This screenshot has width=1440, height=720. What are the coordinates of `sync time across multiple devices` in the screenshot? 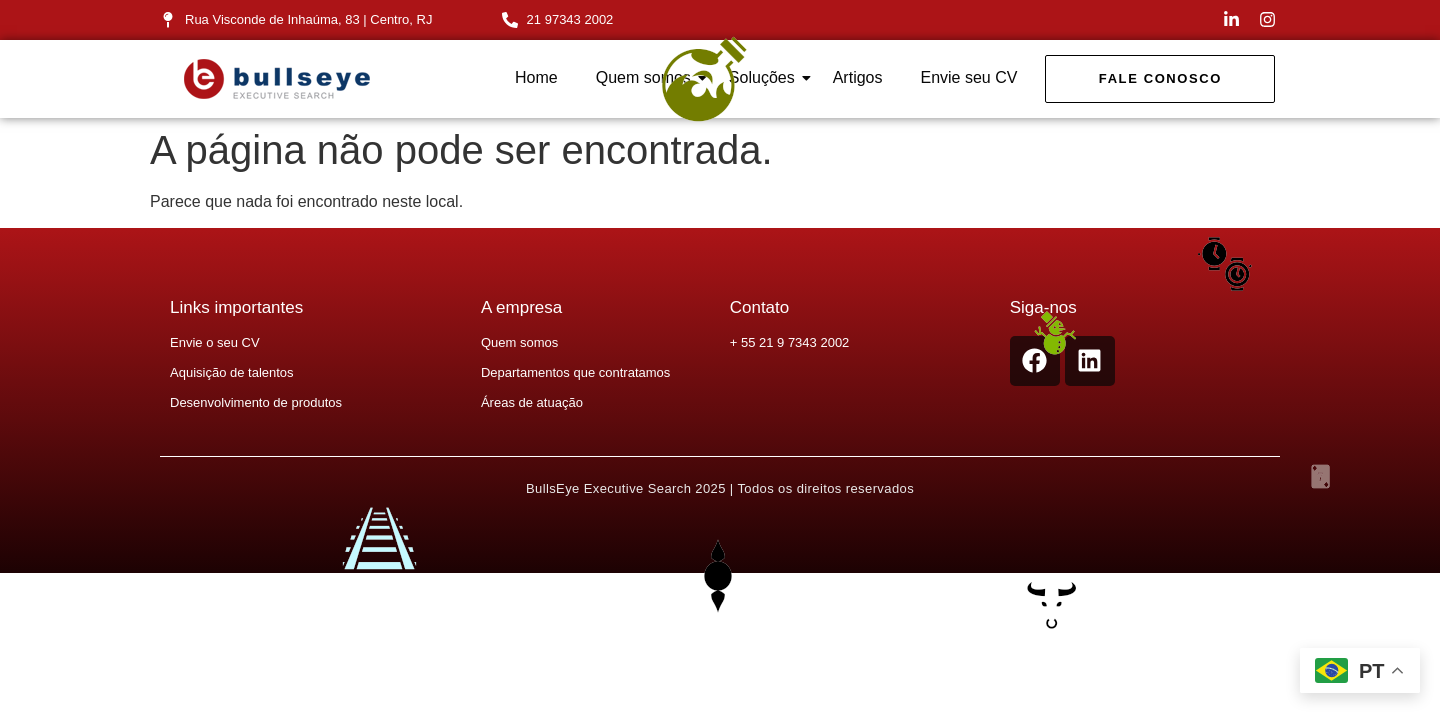 It's located at (1225, 264).